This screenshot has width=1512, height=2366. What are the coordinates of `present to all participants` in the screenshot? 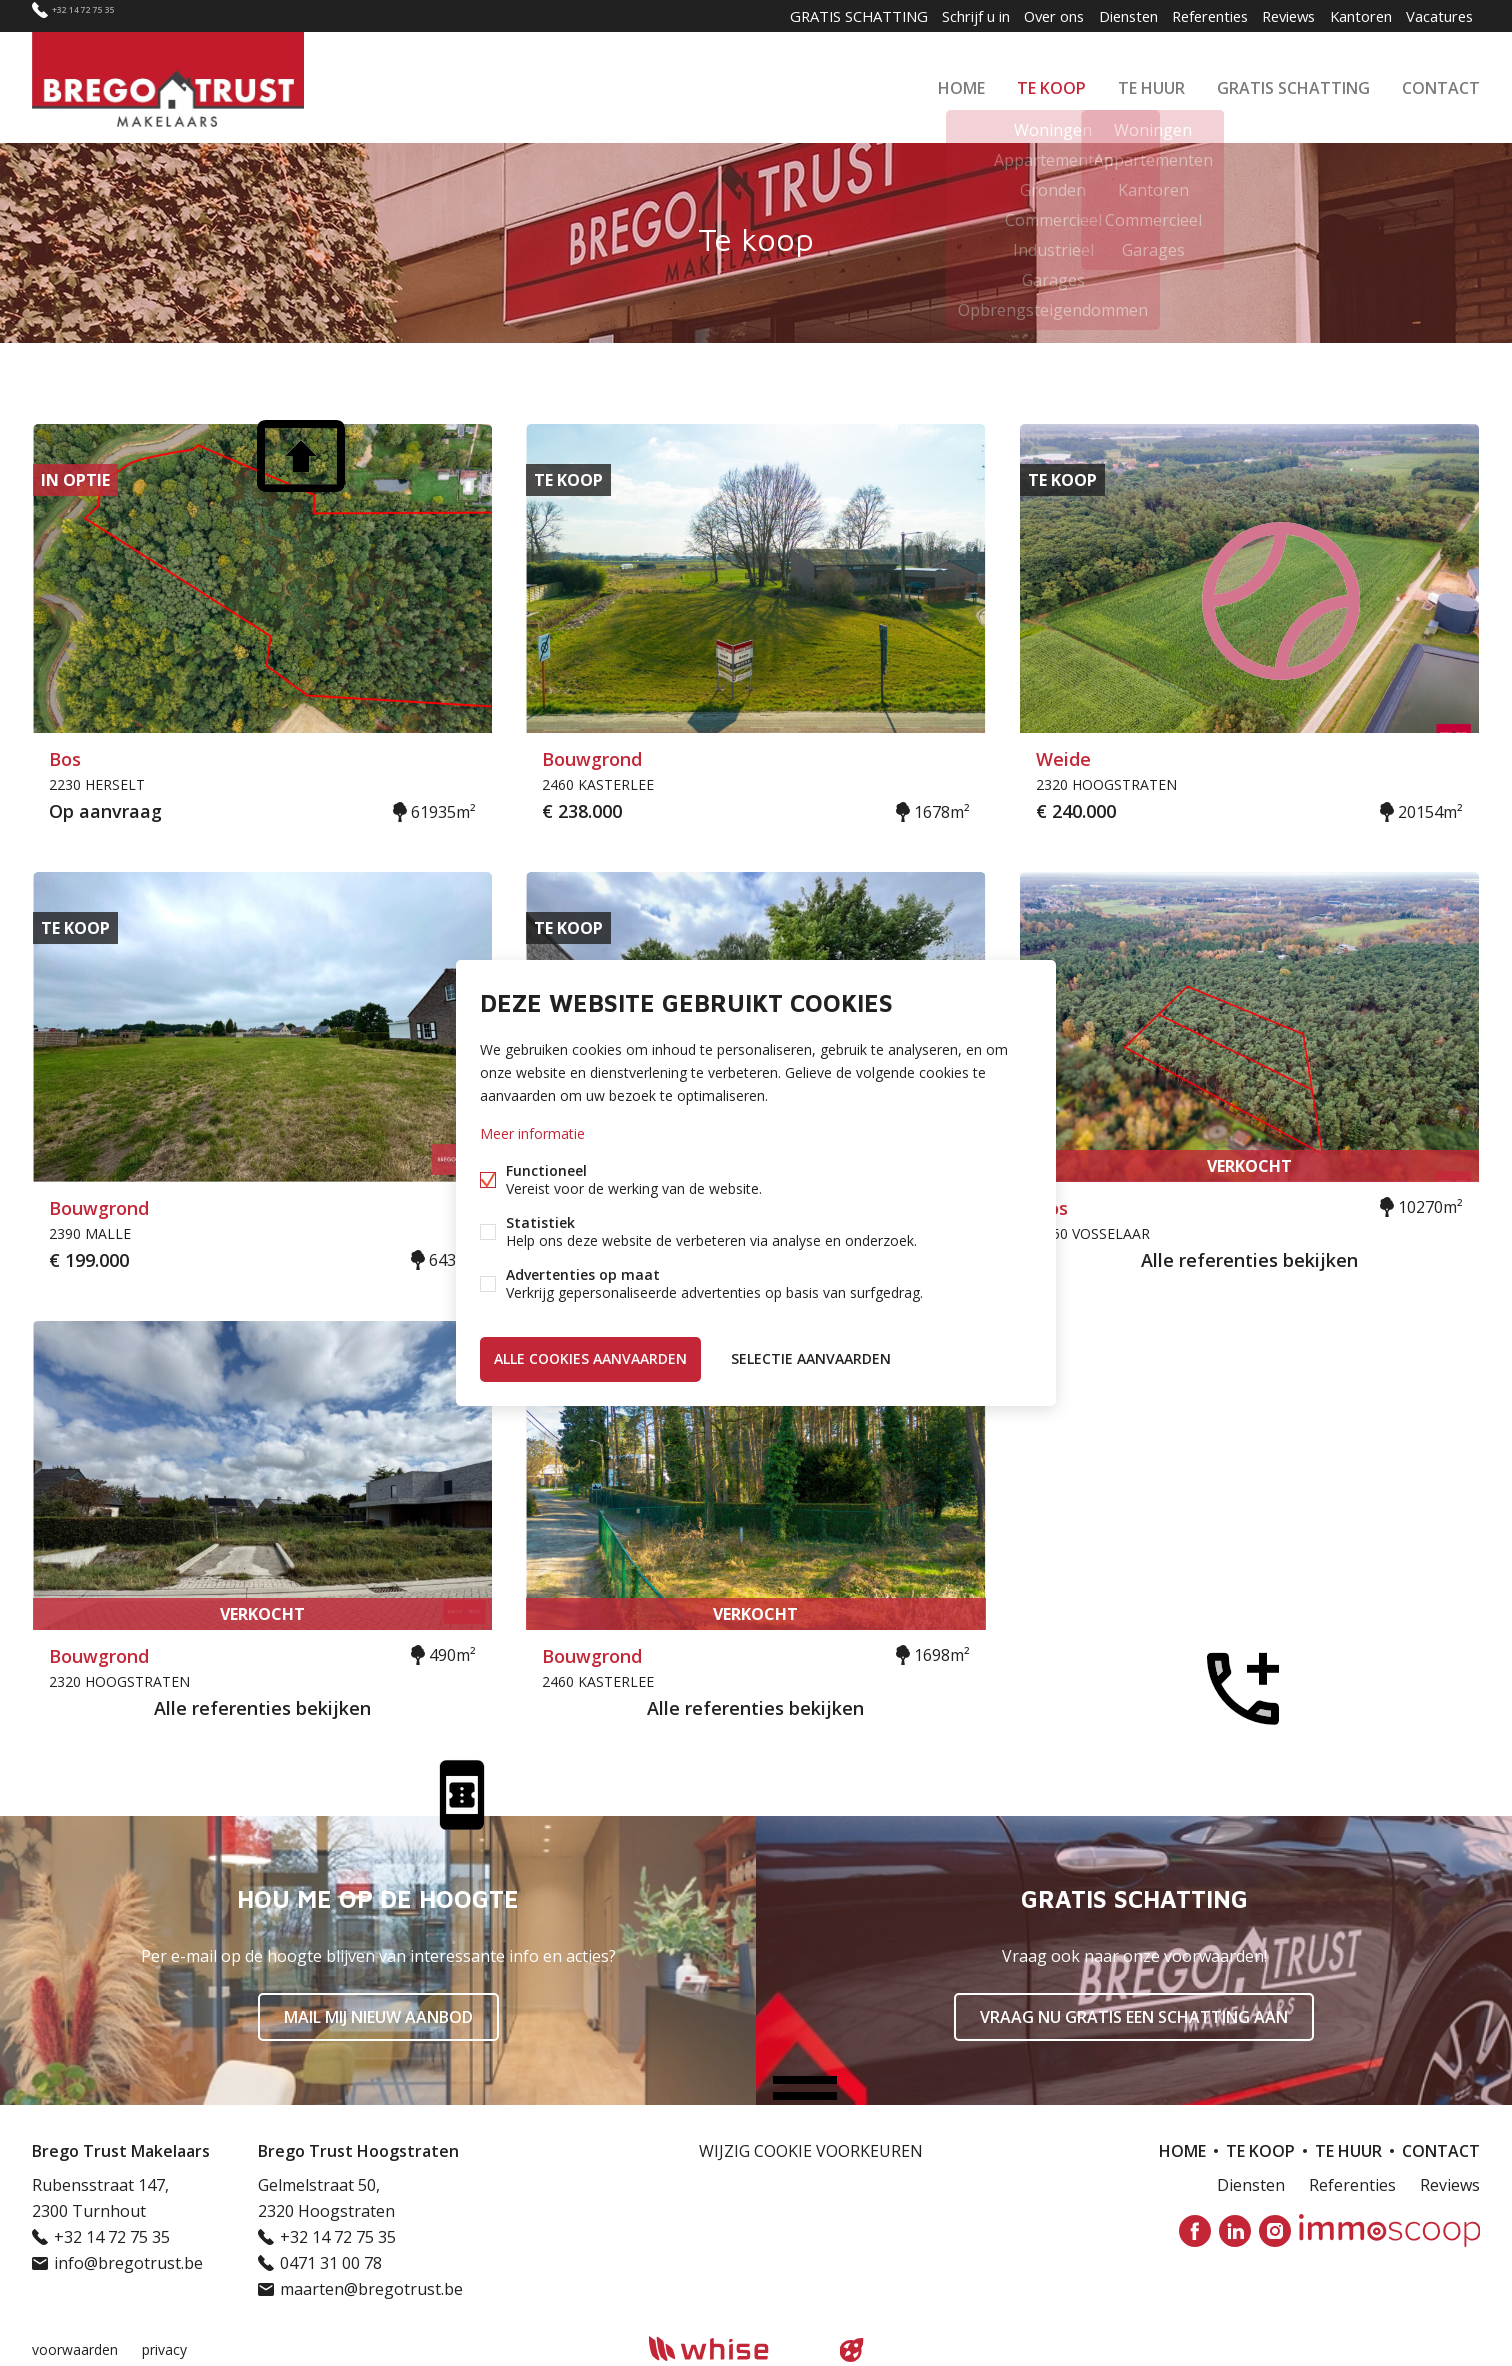 It's located at (301, 456).